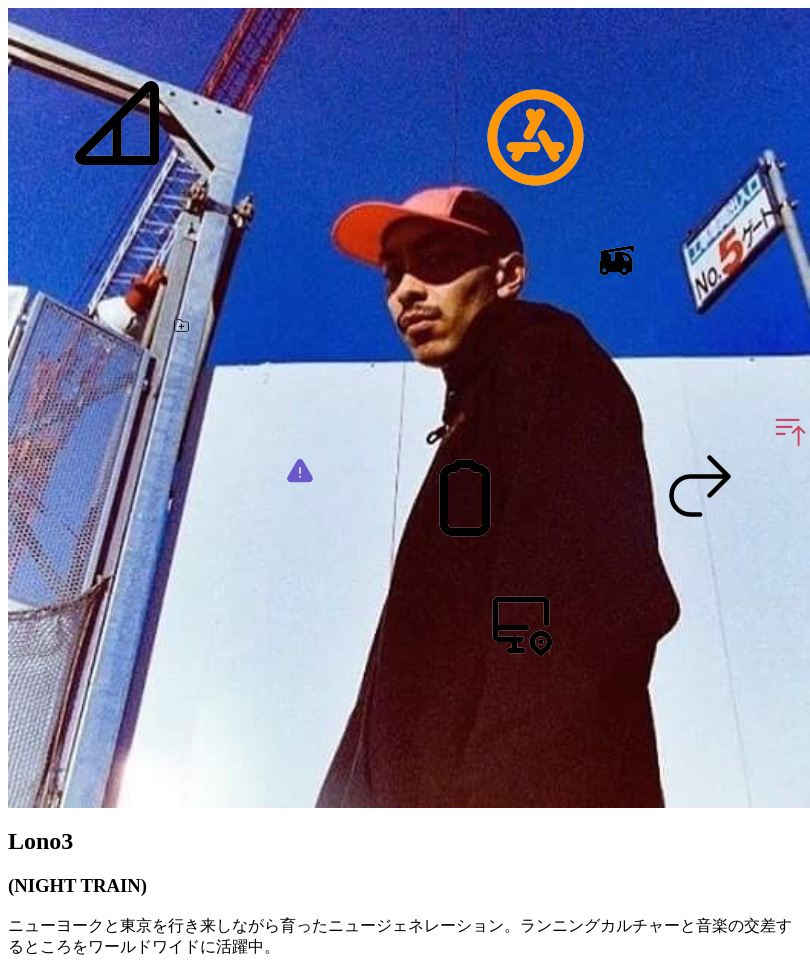 Image resolution: width=810 pixels, height=974 pixels. I want to click on redo last action, so click(700, 486).